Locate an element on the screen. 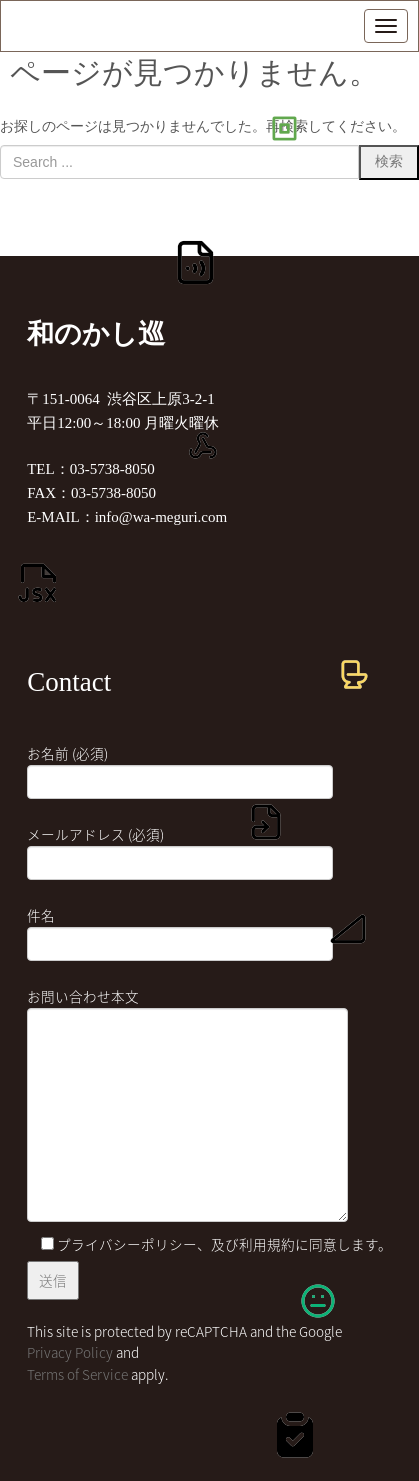 This screenshot has width=419, height=1481. locate nearby restroom facilities is located at coordinates (354, 674).